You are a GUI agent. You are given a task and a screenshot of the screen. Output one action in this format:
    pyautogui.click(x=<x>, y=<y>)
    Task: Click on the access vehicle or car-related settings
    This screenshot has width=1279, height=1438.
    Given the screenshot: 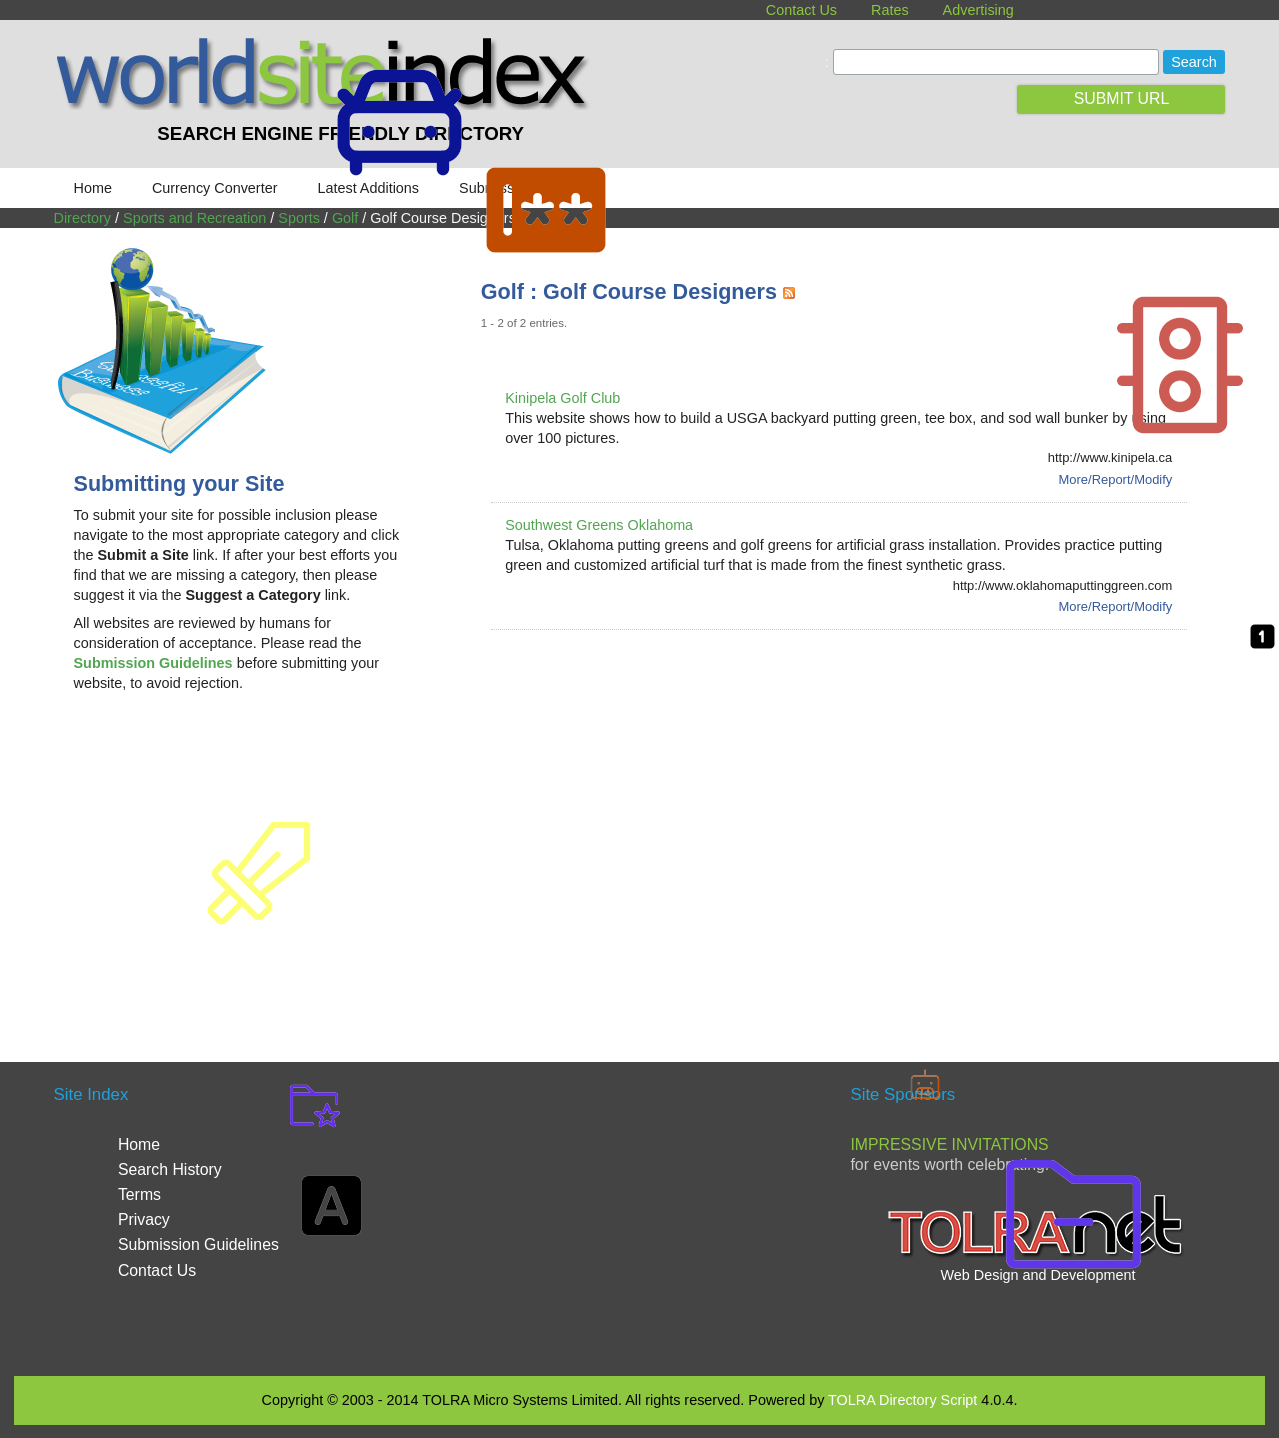 What is the action you would take?
    pyautogui.click(x=399, y=119)
    